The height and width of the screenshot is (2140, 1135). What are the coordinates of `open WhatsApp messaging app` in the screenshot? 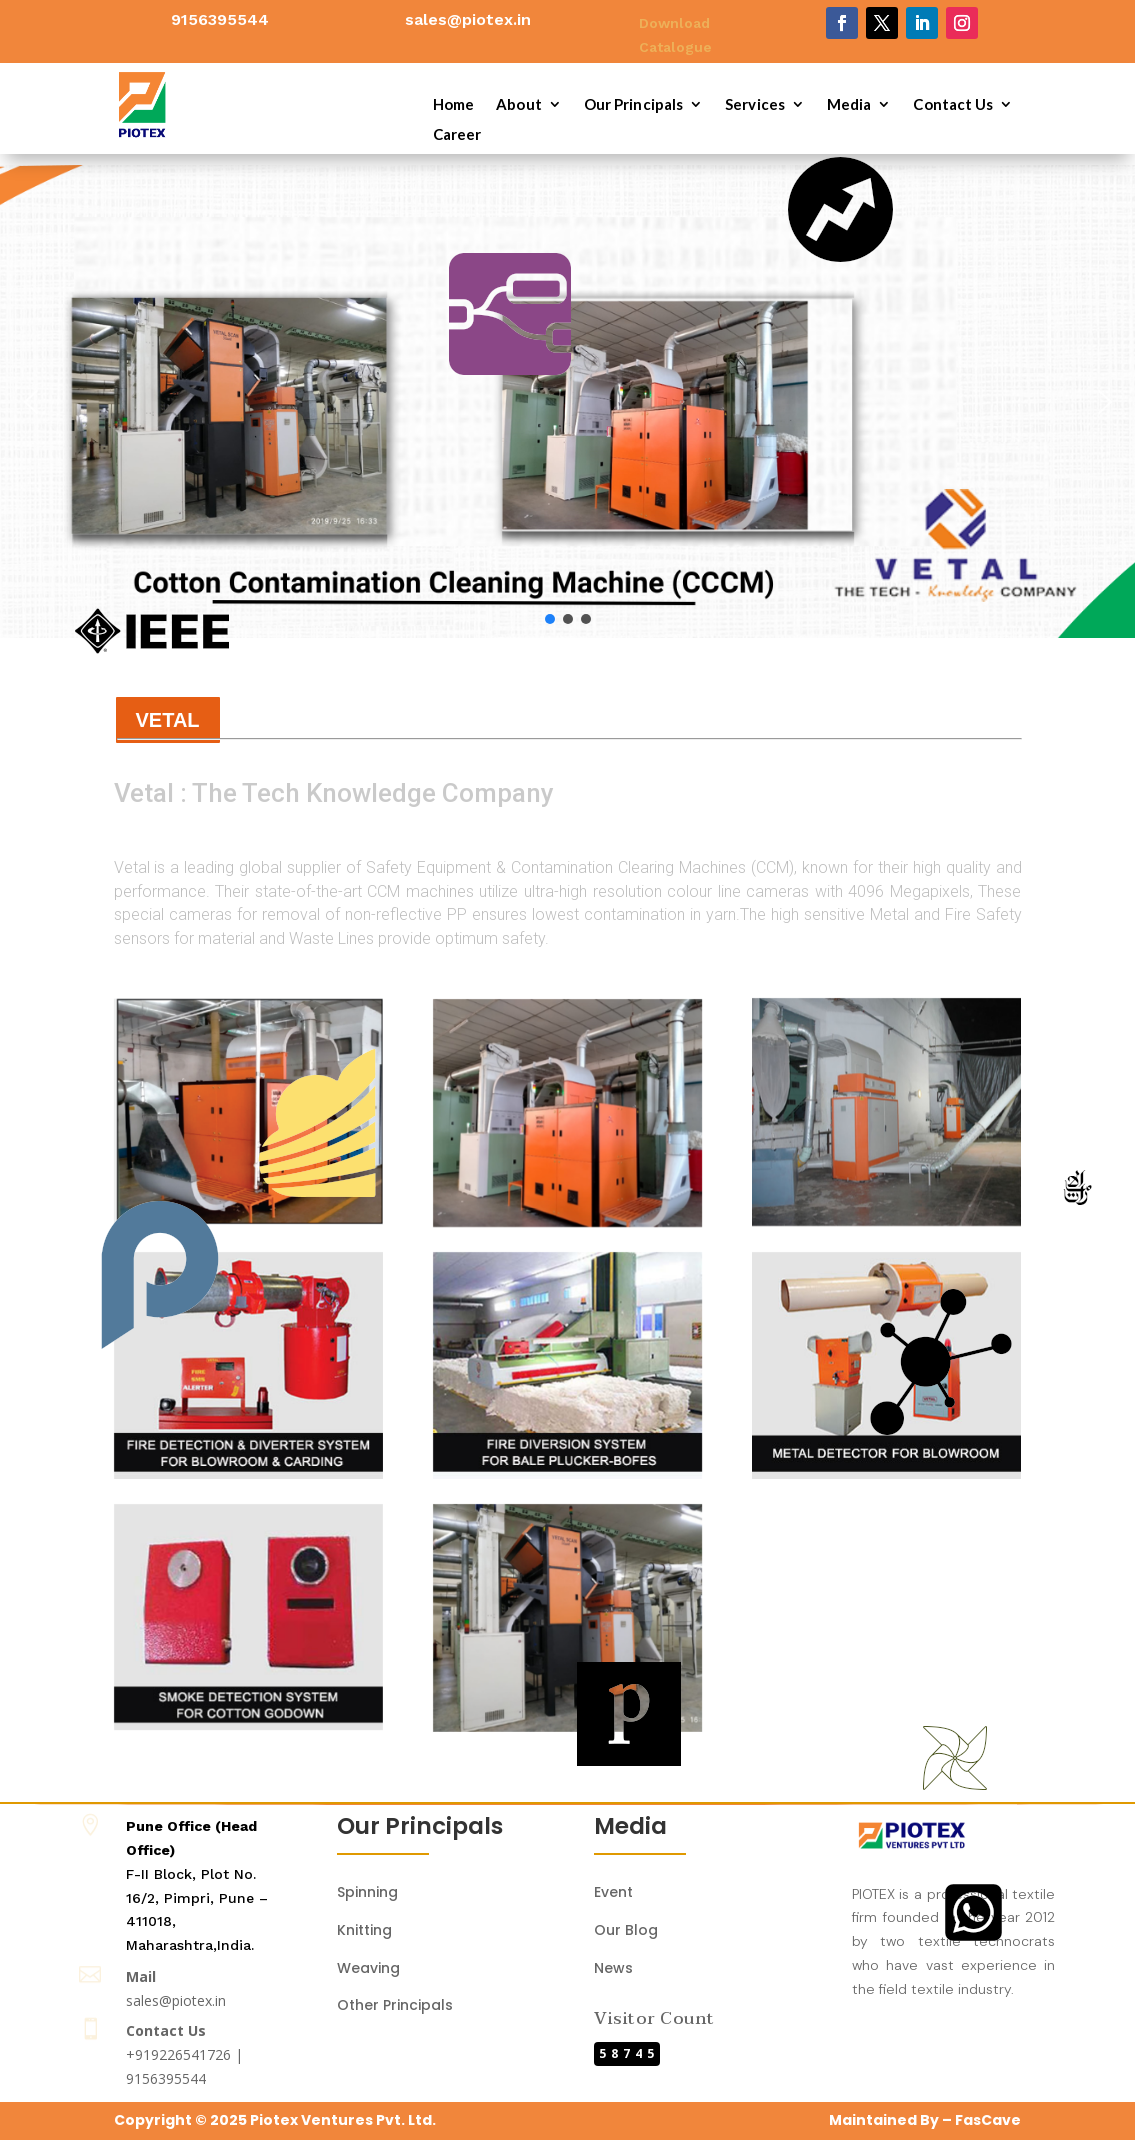 It's located at (973, 1912).